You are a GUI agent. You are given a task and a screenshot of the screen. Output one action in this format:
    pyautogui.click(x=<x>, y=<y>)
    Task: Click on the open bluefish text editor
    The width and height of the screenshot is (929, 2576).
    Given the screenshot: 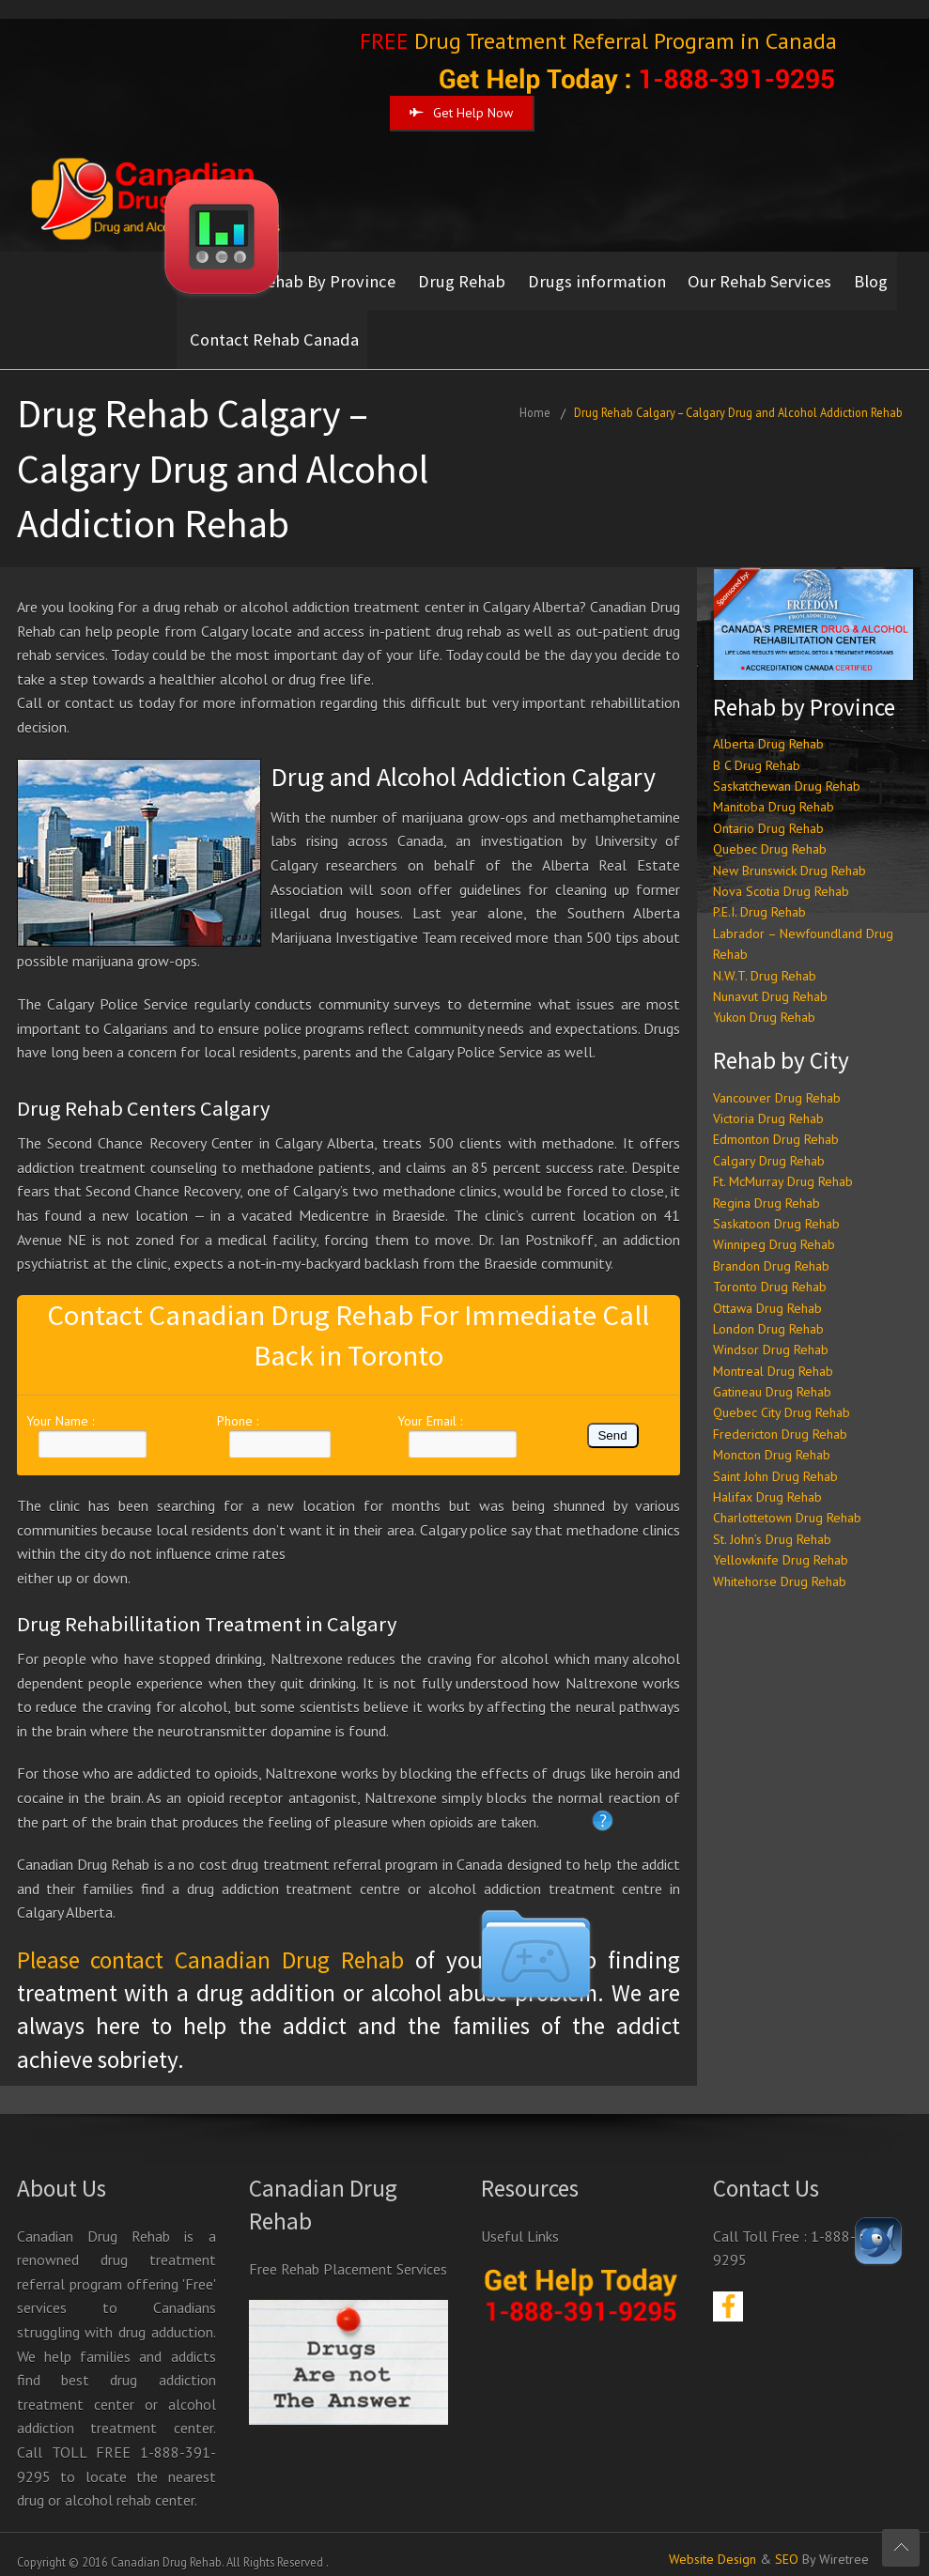 What is the action you would take?
    pyautogui.click(x=878, y=2241)
    